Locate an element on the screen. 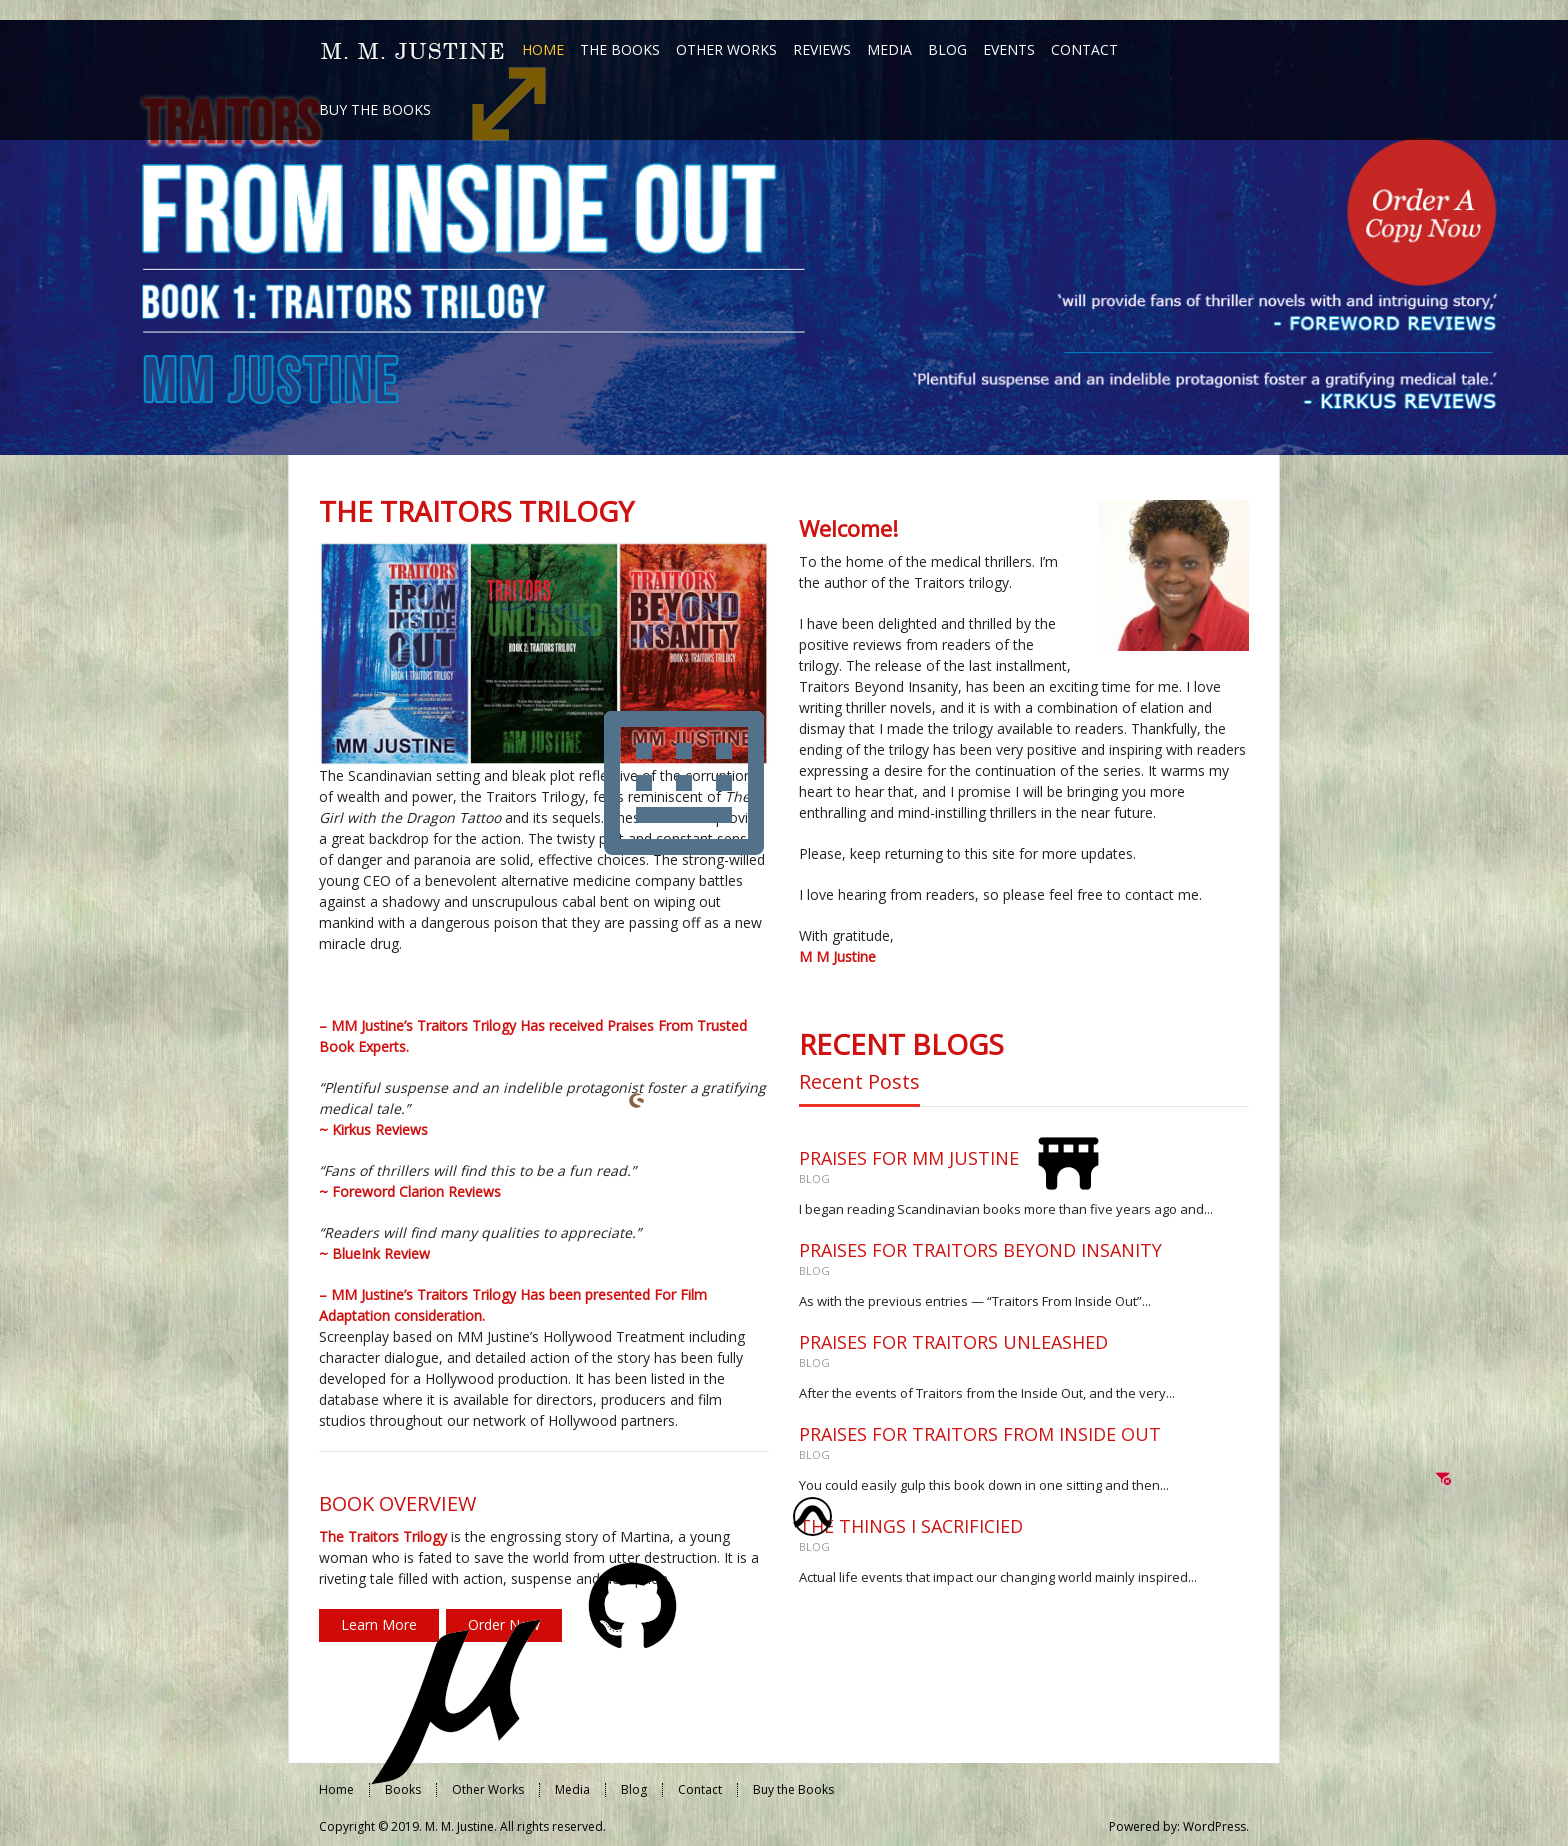 The height and width of the screenshot is (1846, 1568). expand content to full screen is located at coordinates (509, 104).